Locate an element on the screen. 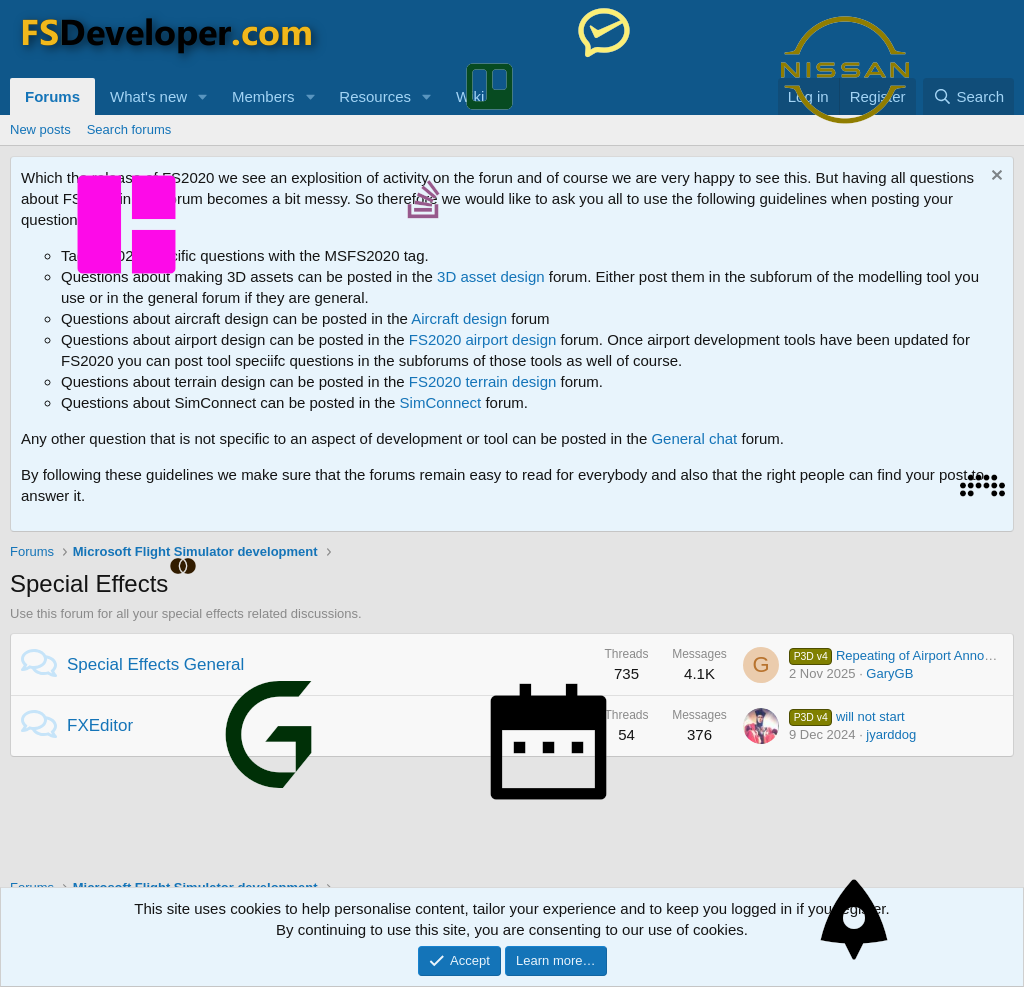  open trello app is located at coordinates (489, 86).